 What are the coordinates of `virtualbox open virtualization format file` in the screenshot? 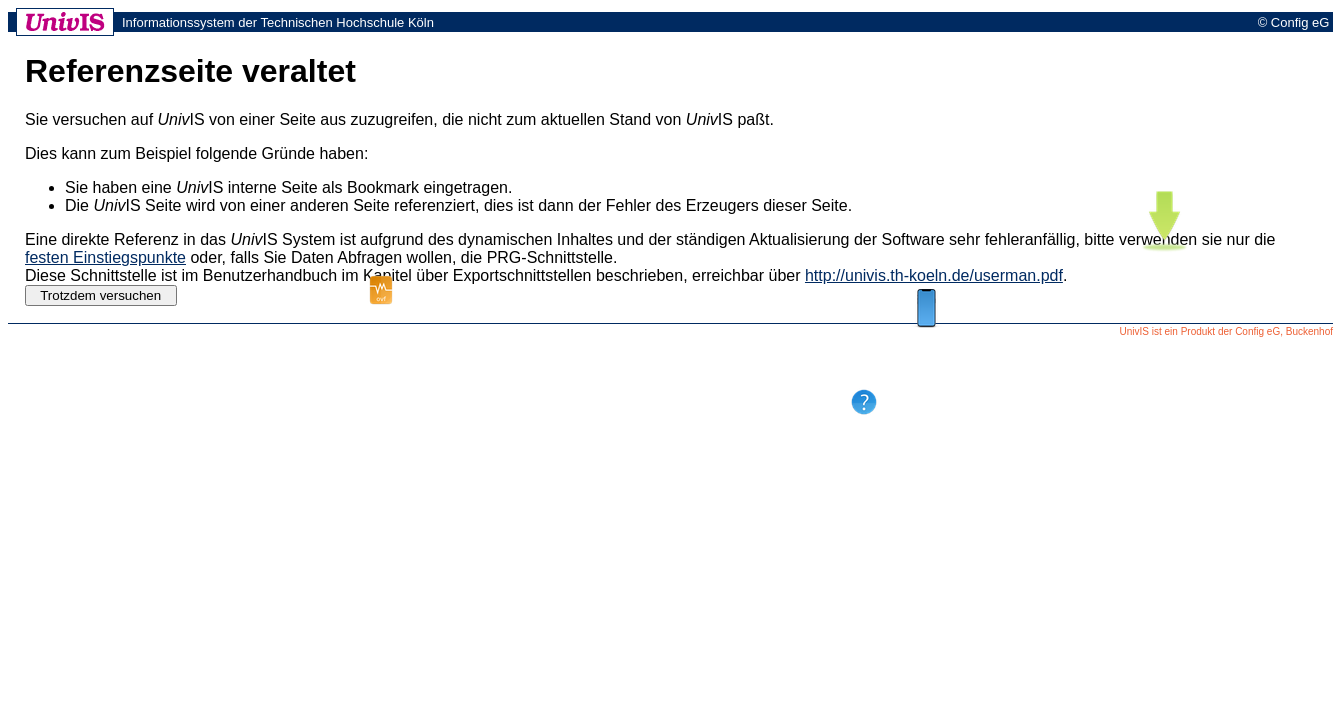 It's located at (381, 290).